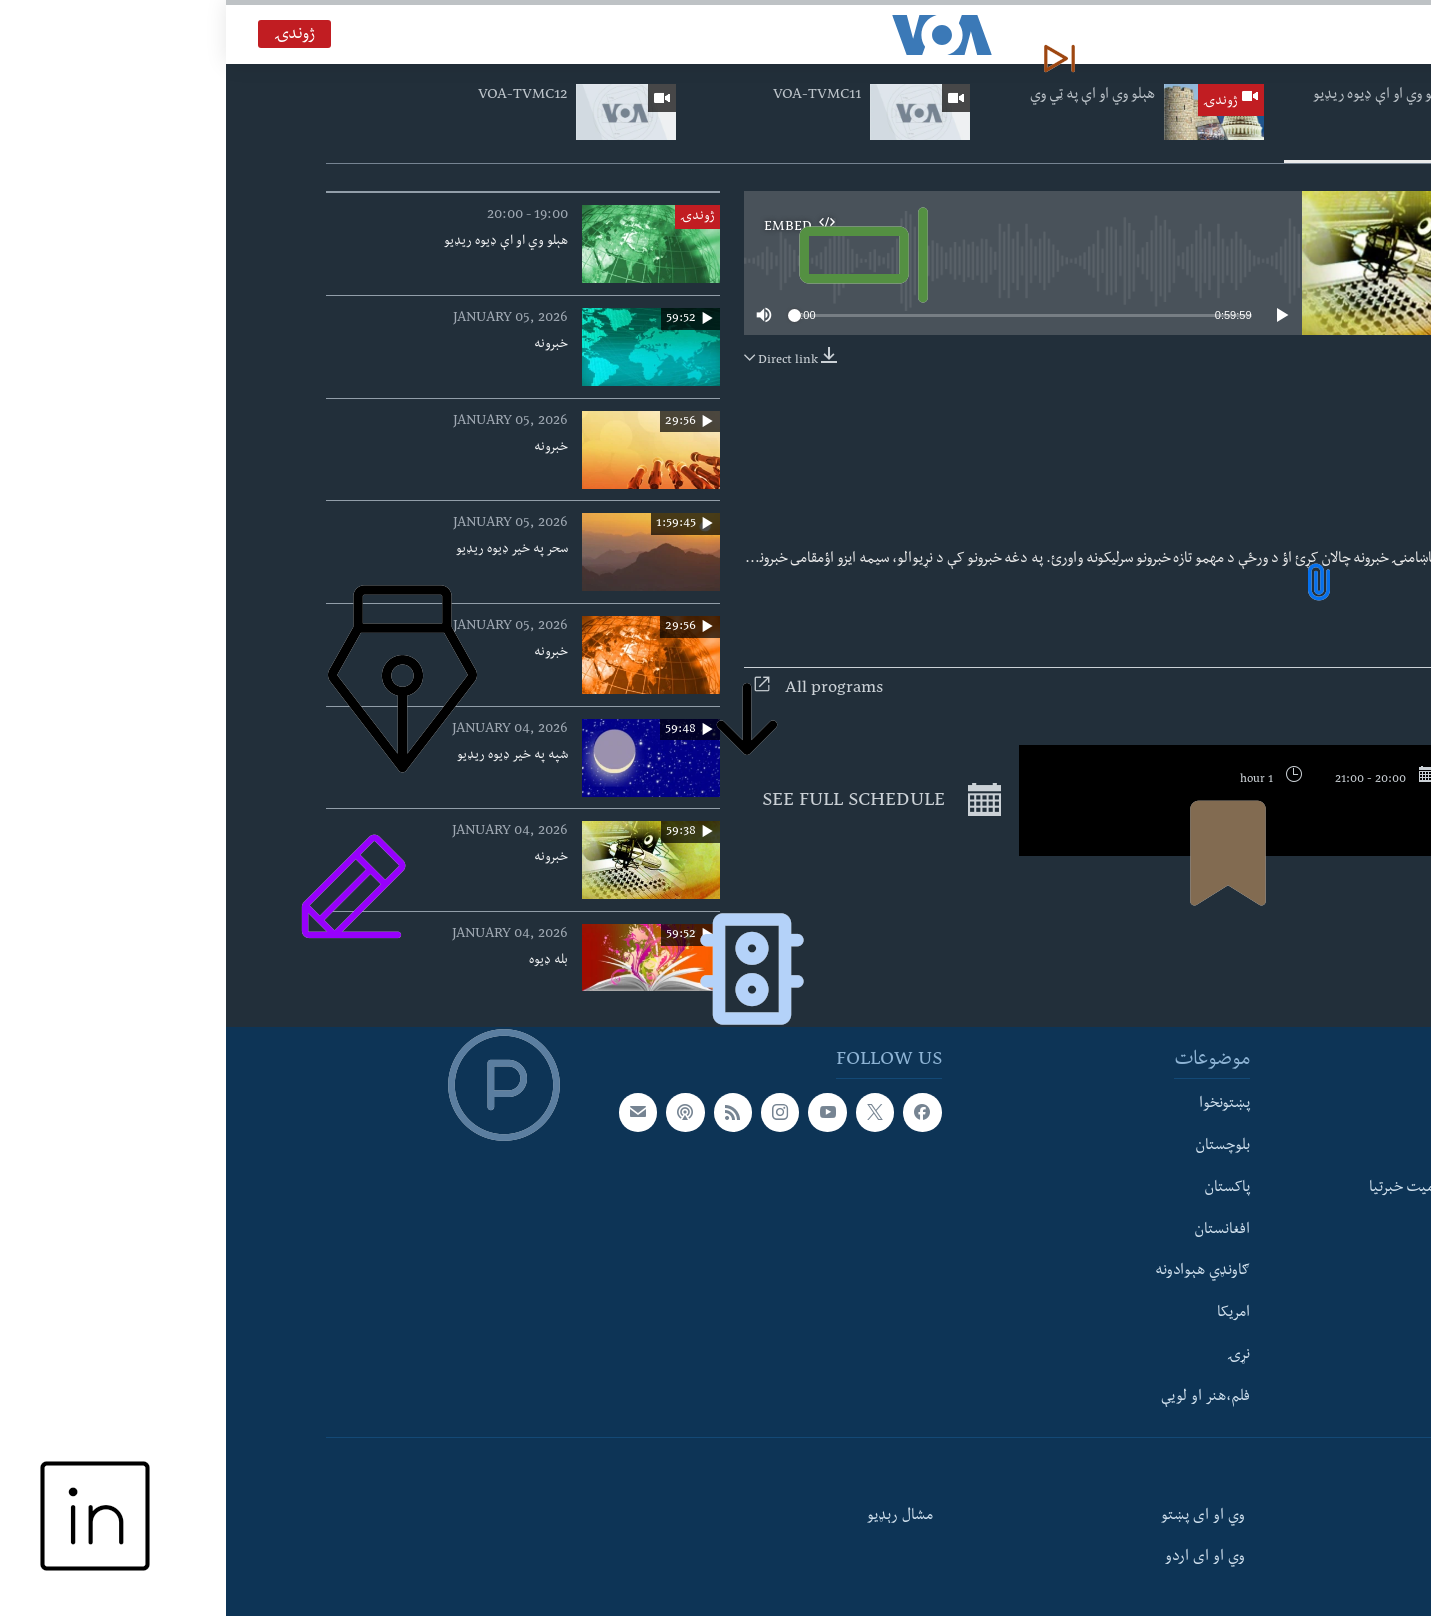 The image size is (1431, 1616). Describe the element at coordinates (351, 888) in the screenshot. I see `edit text or content` at that location.